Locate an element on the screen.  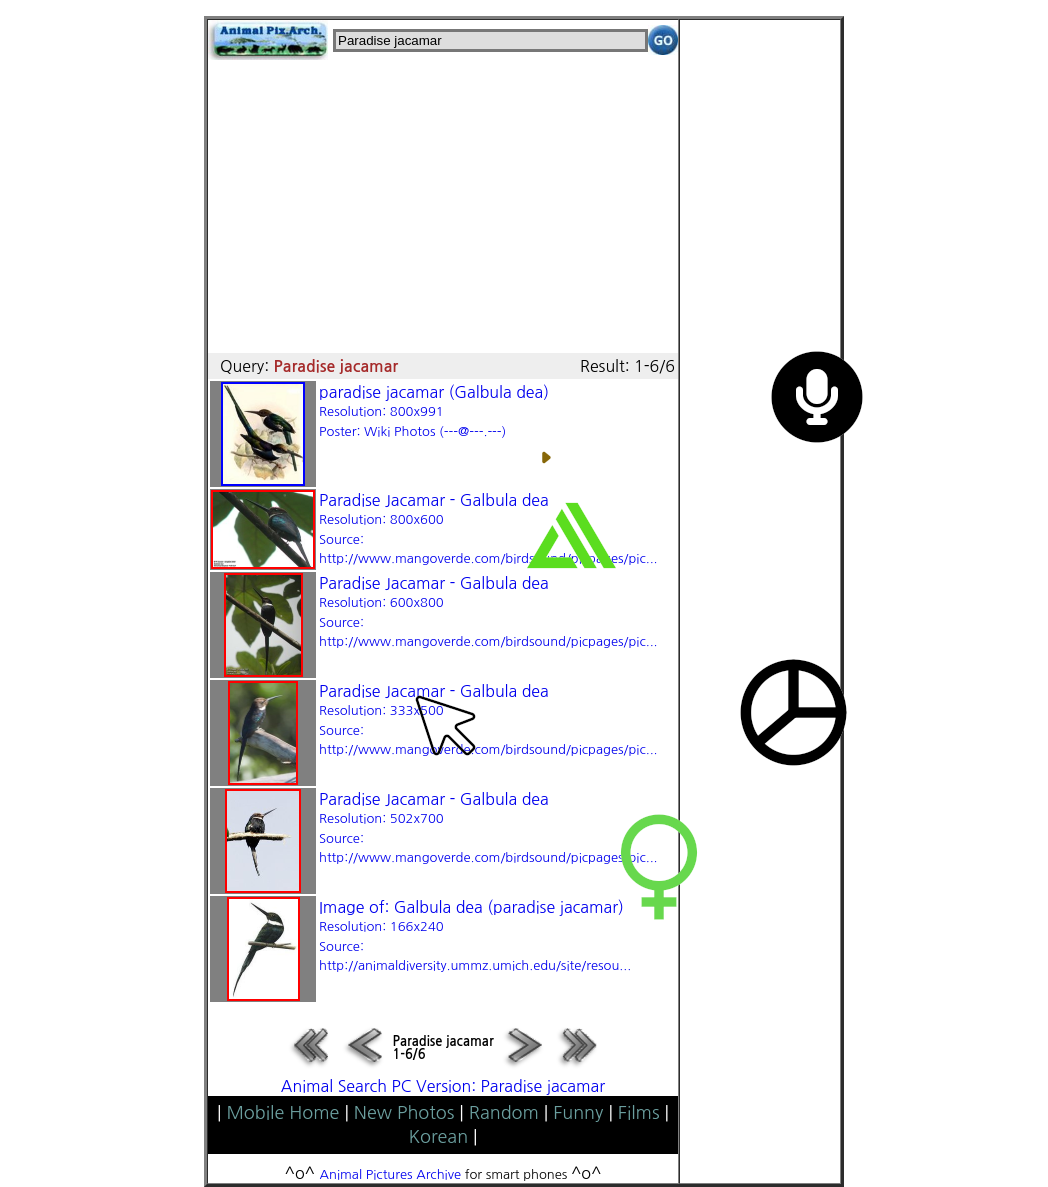
view pie chart analytics is located at coordinates (793, 712).